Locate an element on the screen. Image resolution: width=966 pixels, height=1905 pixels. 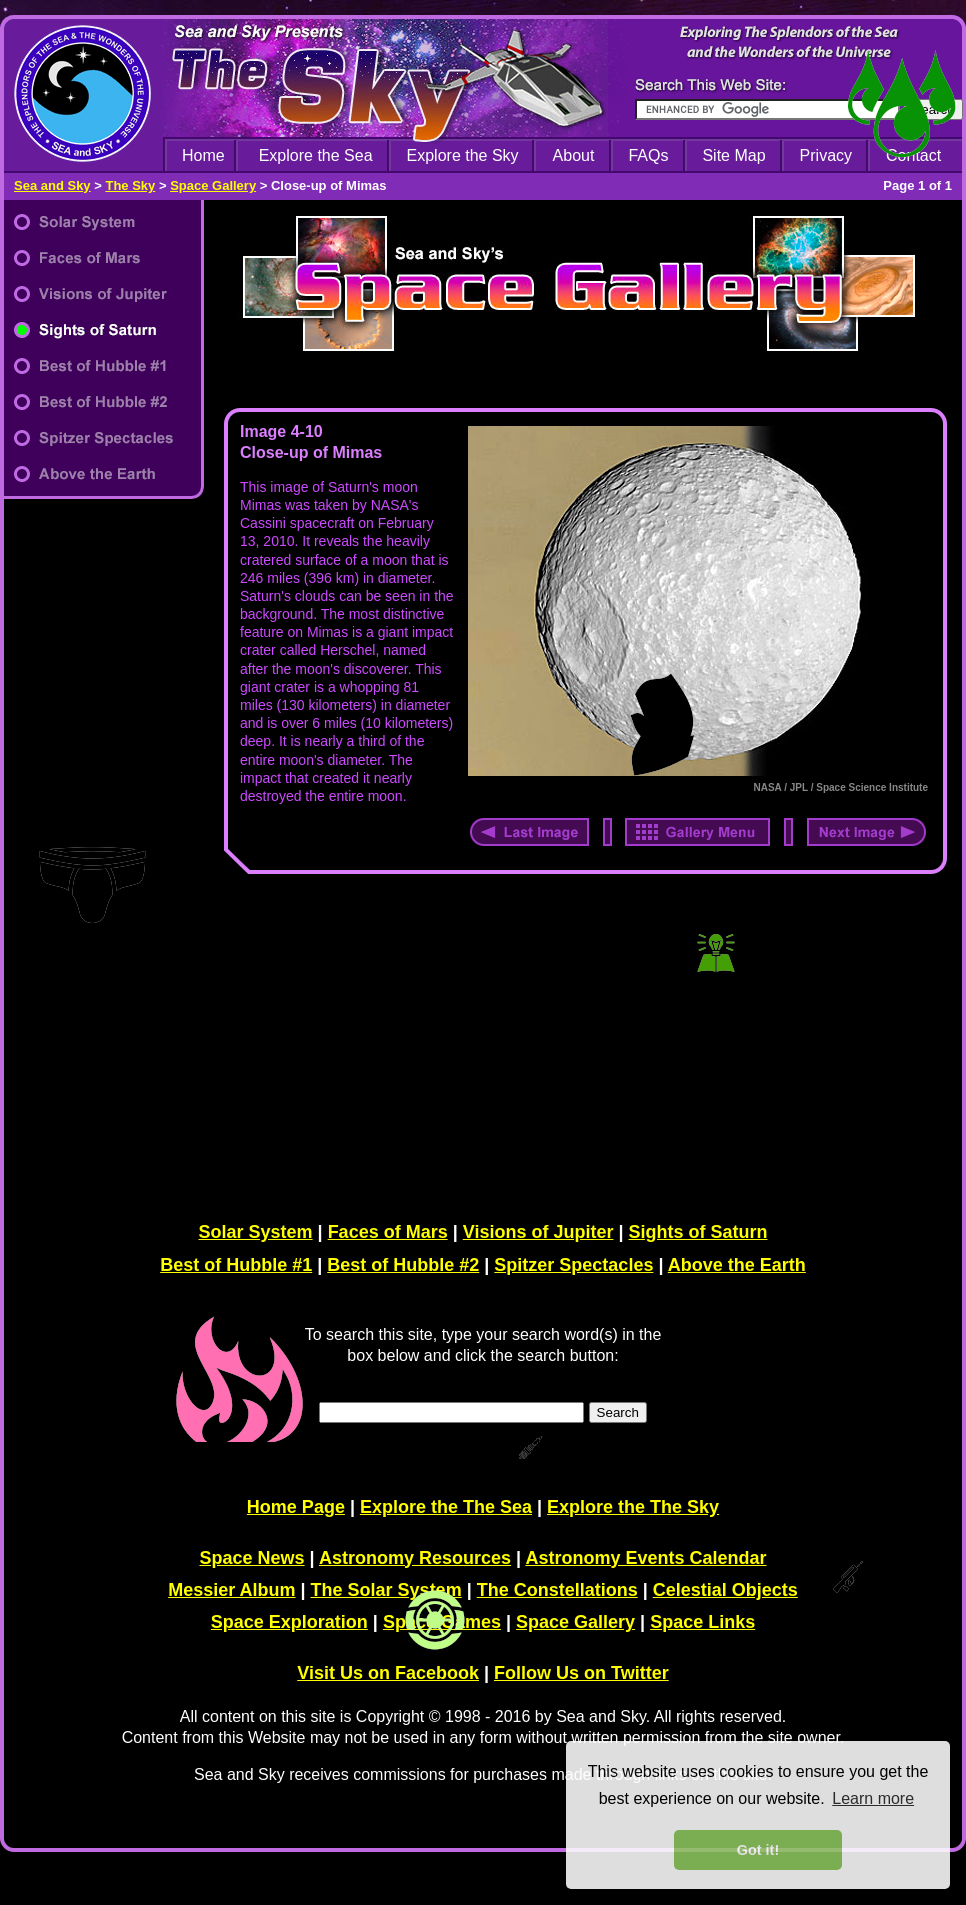
get inspired with creative ideas or tips is located at coordinates (716, 953).